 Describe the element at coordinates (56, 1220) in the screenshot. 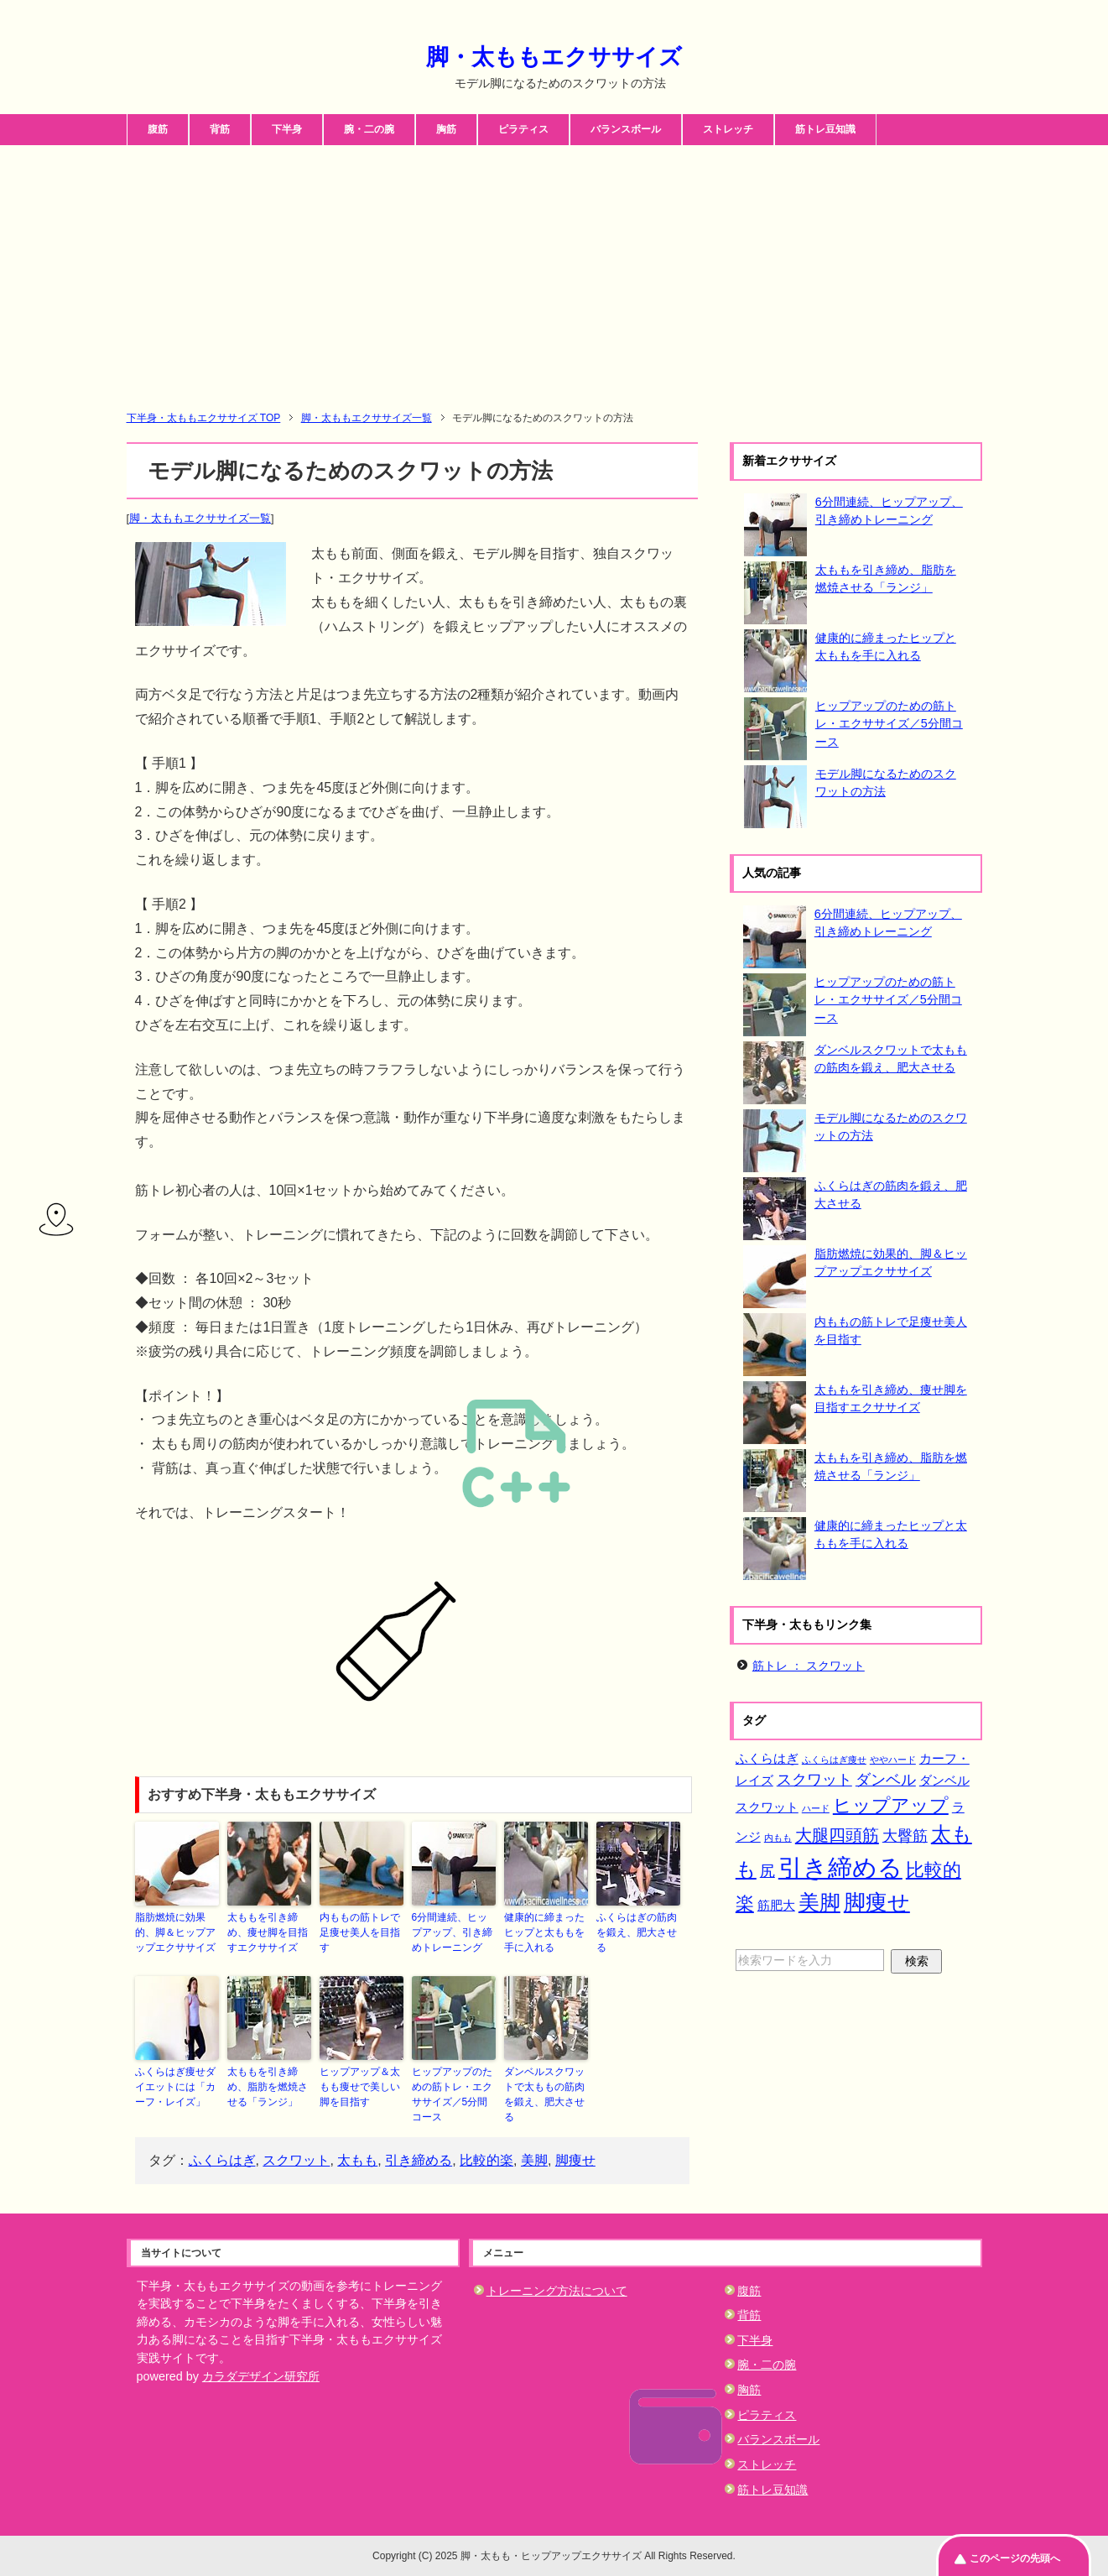

I see `view location area or zone on map` at that location.